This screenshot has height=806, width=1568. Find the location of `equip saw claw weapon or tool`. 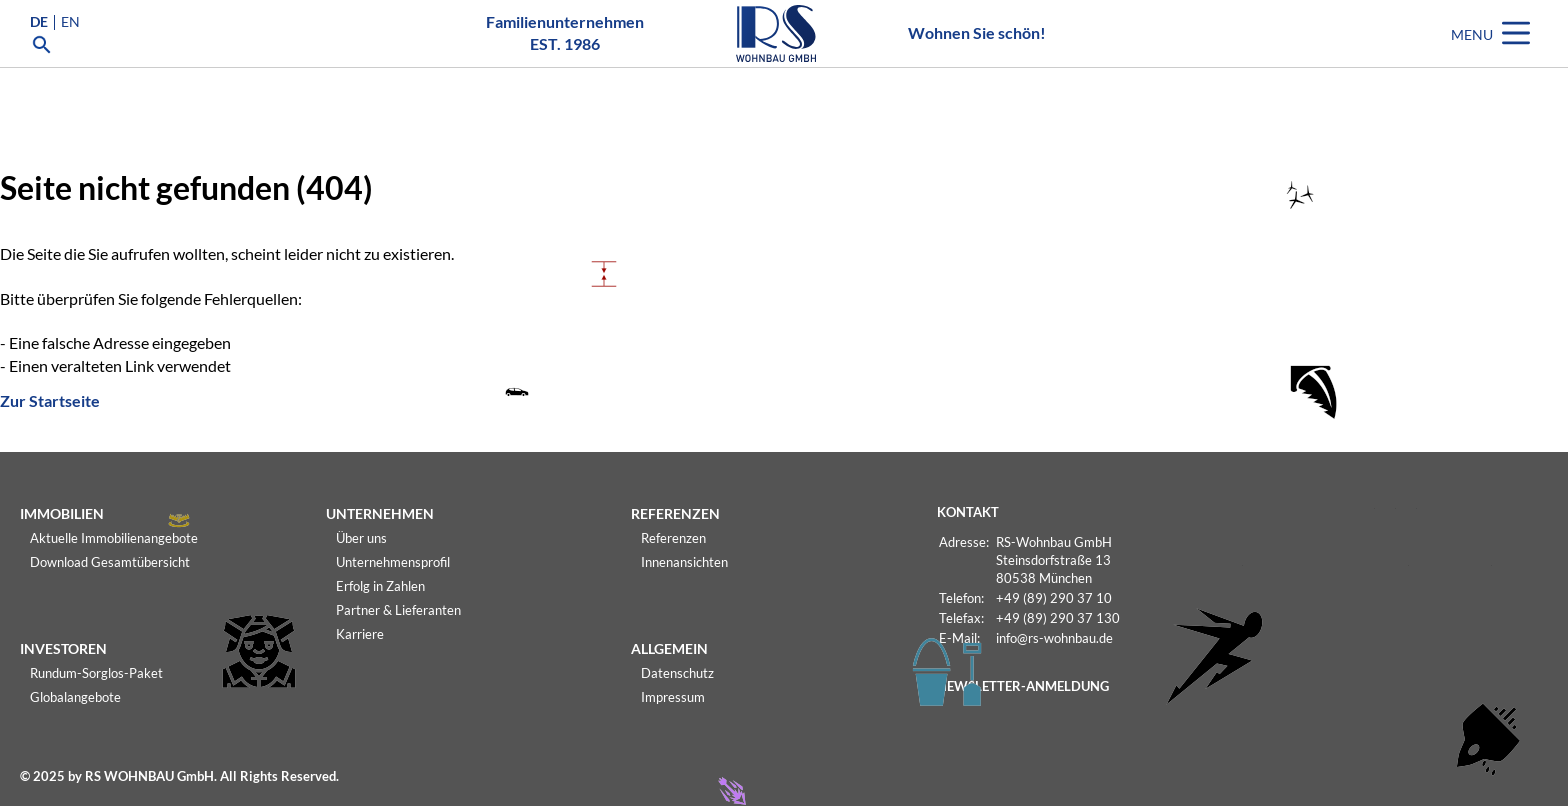

equip saw claw weapon or tool is located at coordinates (1316, 392).